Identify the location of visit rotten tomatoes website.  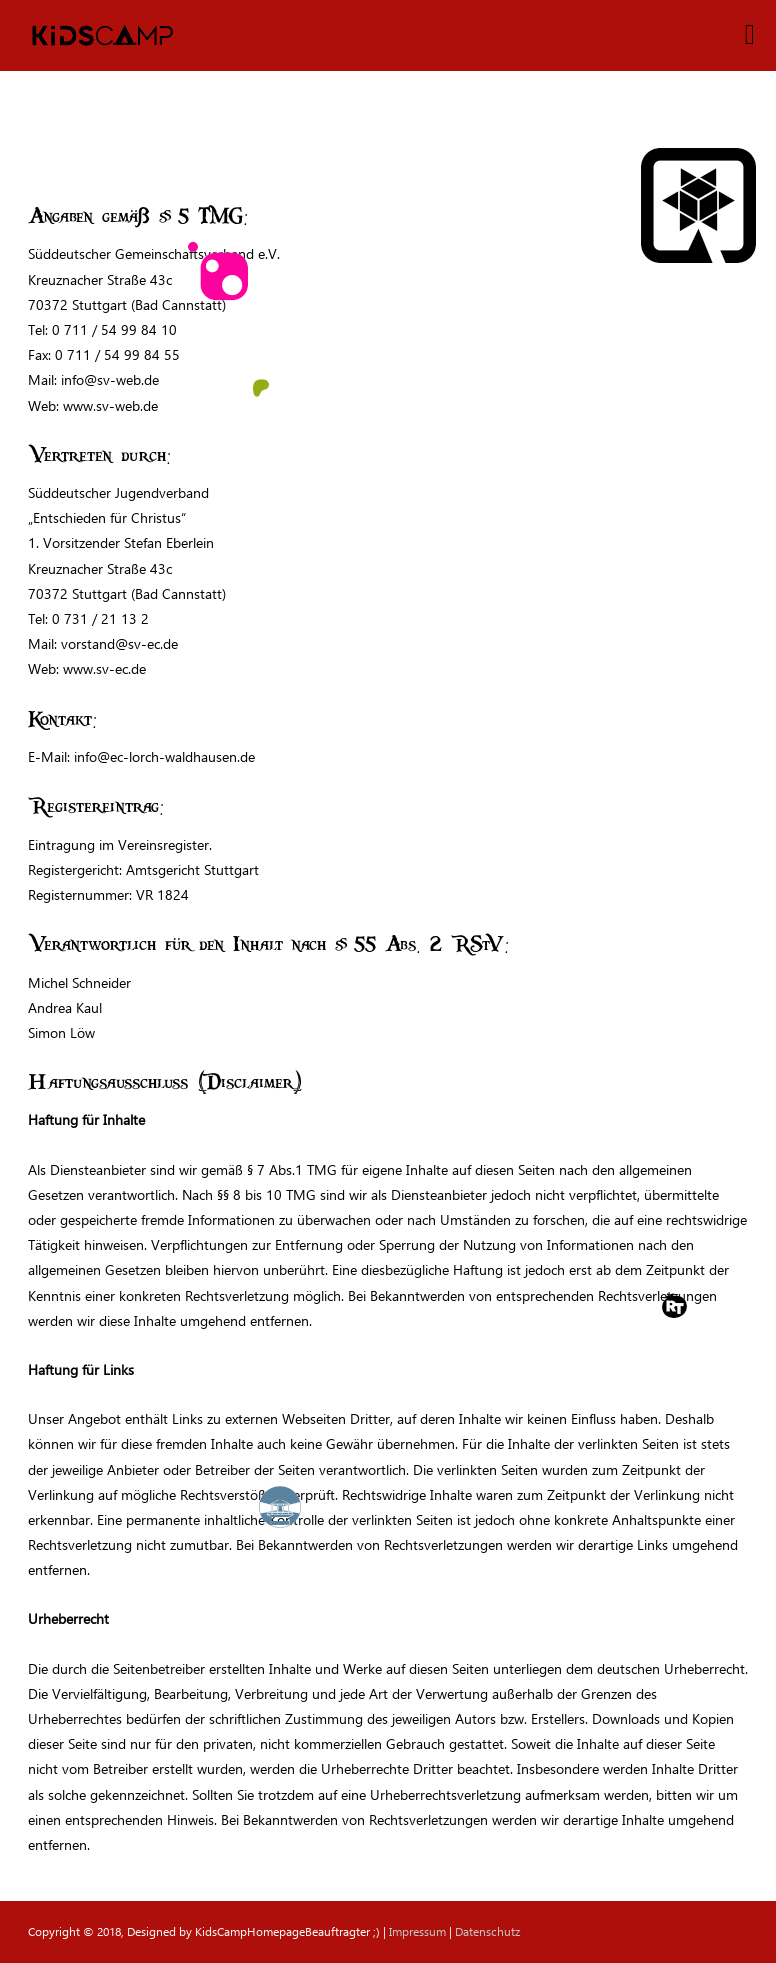
(674, 1305).